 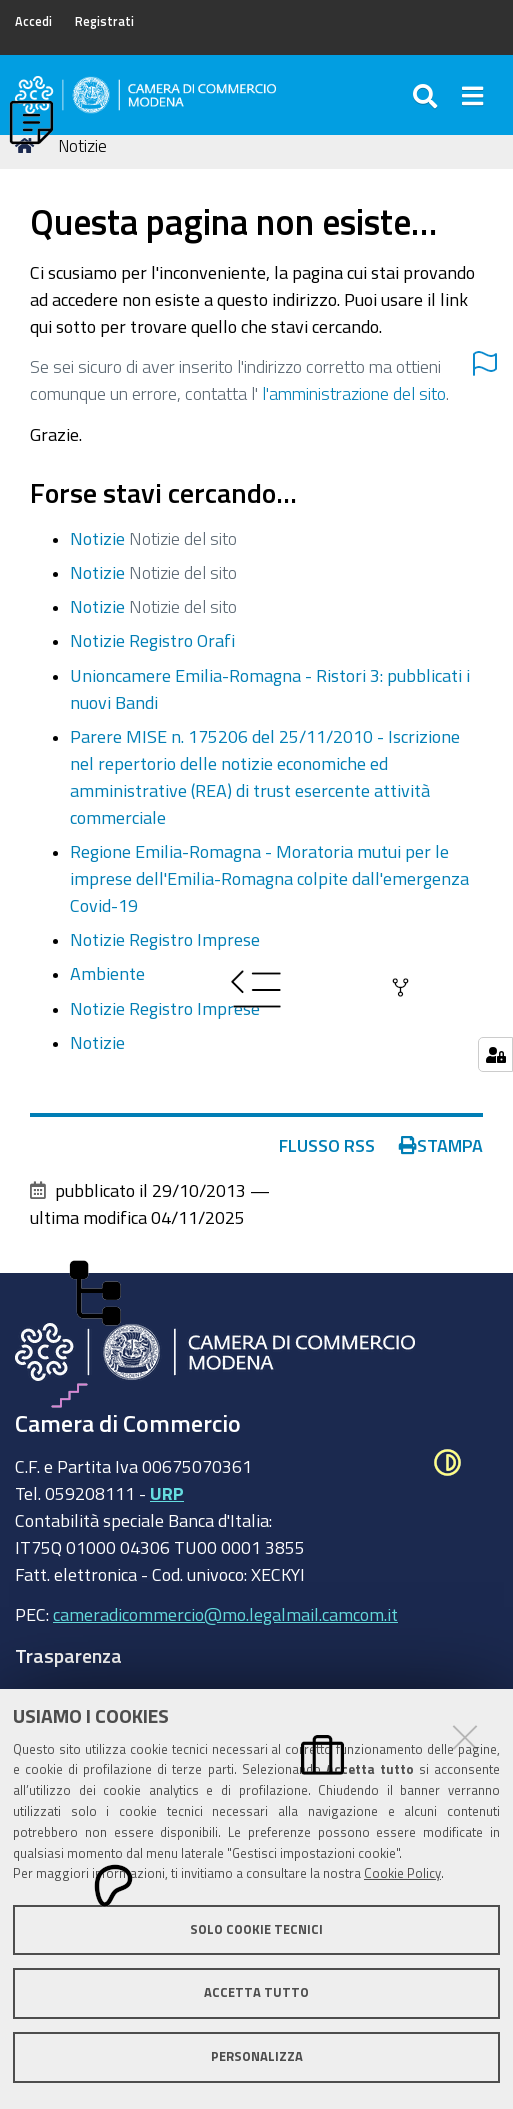 What do you see at coordinates (69, 1395) in the screenshot?
I see `indicates stairs or steps nearby` at bounding box center [69, 1395].